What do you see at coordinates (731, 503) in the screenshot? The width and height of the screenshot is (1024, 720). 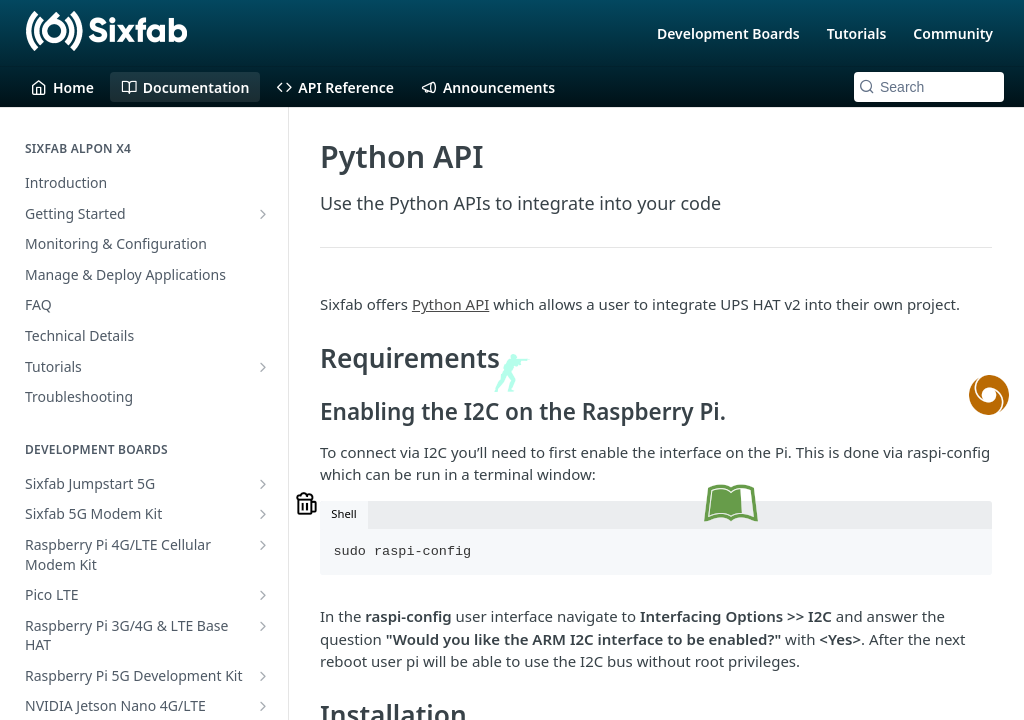 I see `visit Leanpub publishing platform` at bounding box center [731, 503].